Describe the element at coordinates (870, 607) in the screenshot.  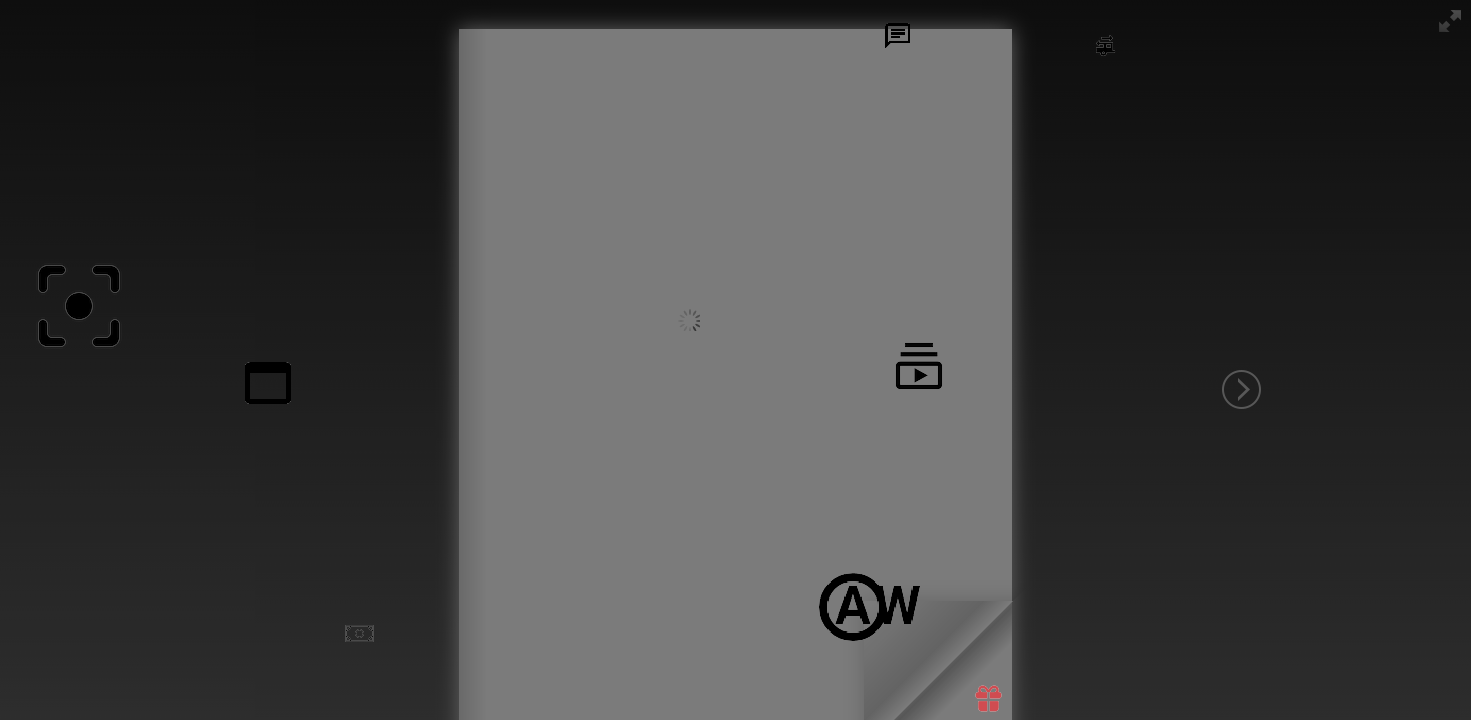
I see `enable automatic white balance` at that location.